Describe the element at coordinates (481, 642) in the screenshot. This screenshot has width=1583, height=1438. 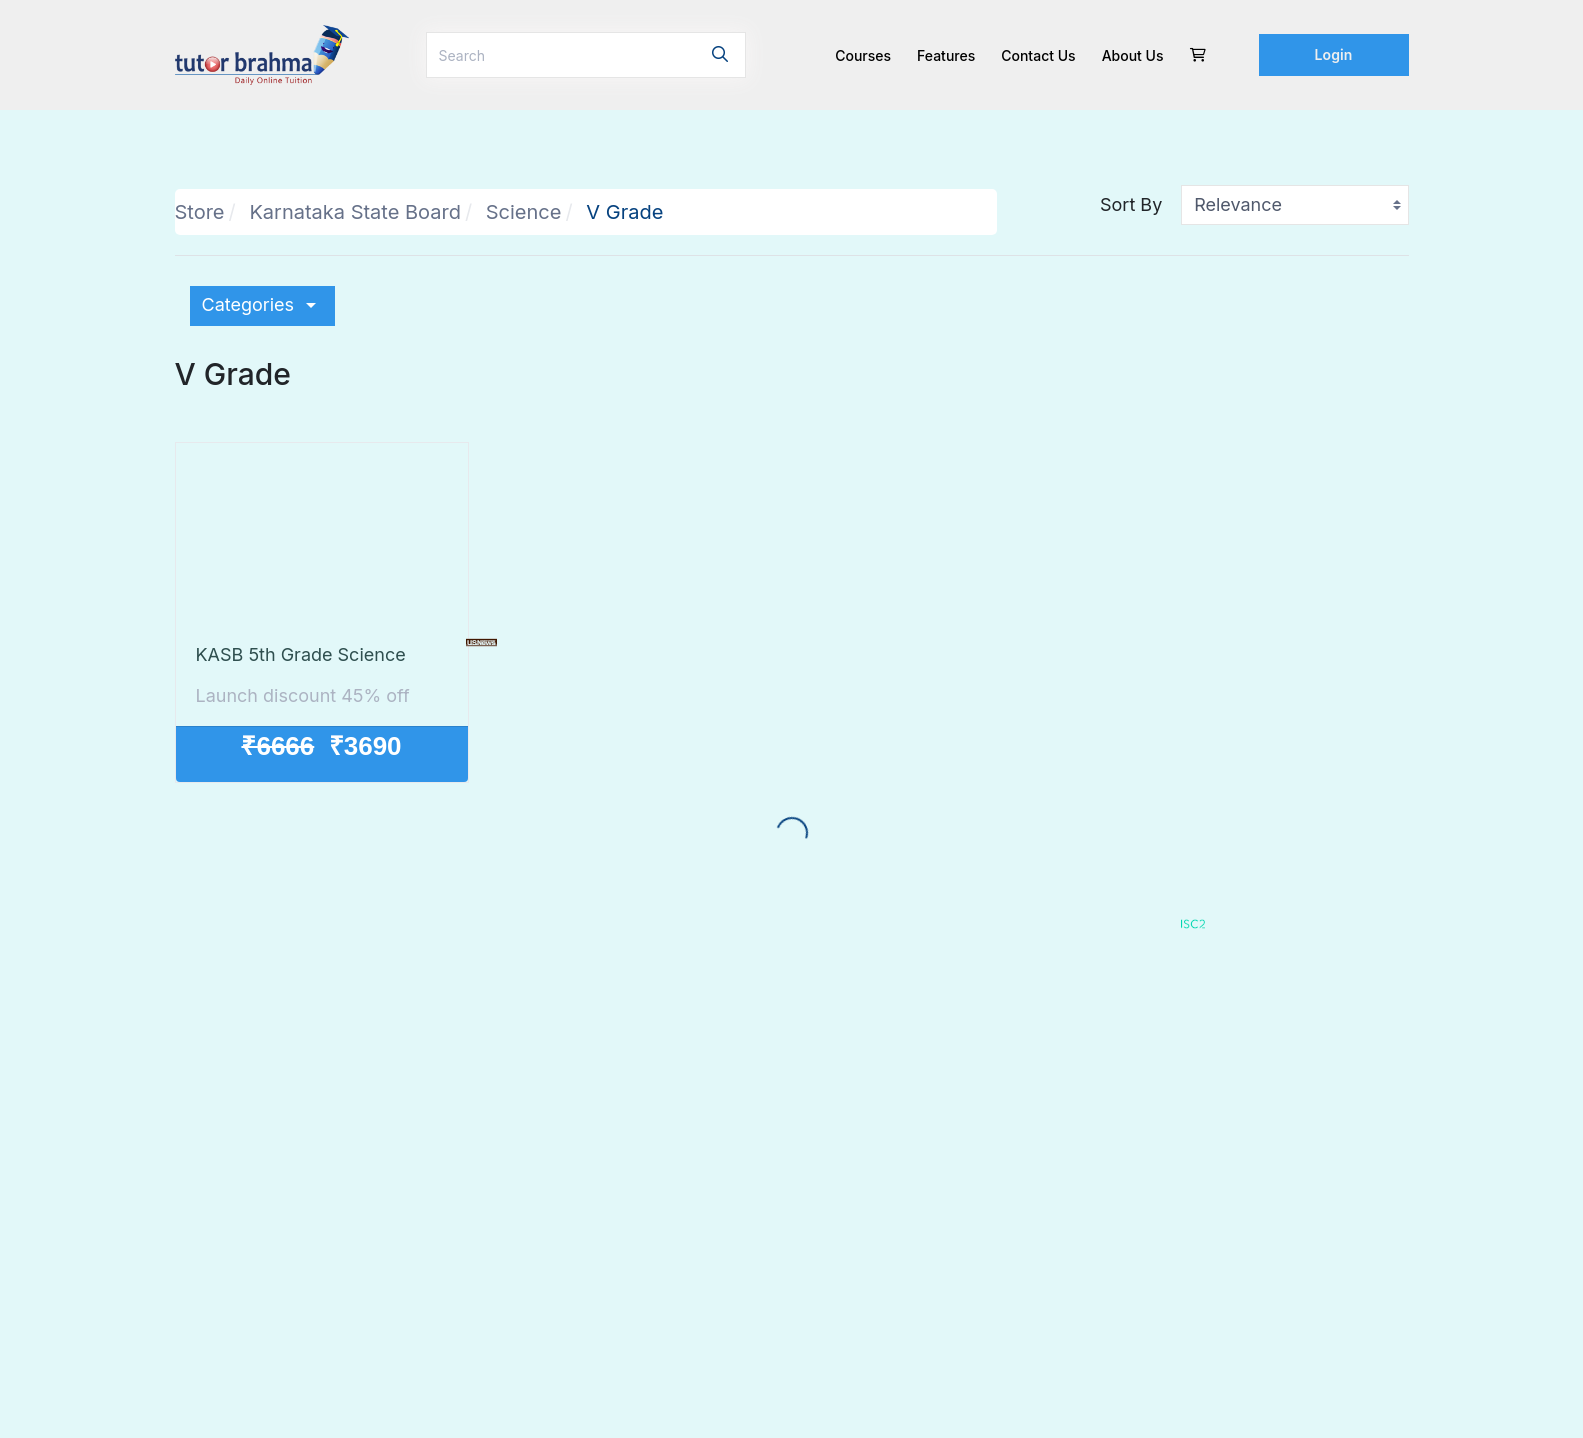
I see `visit U.S. News & World Report website` at that location.